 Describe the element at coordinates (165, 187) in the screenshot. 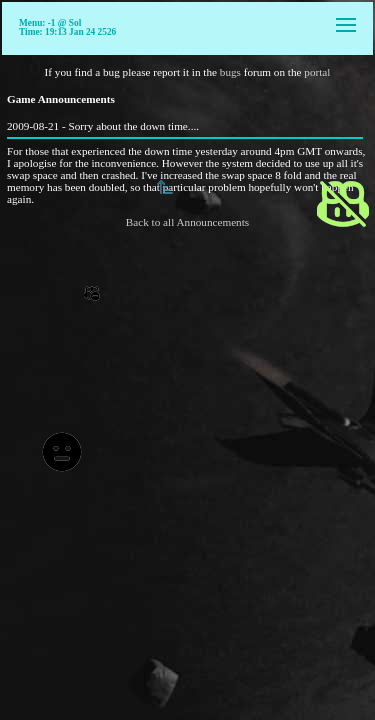

I see `sort items in ascending order` at that location.